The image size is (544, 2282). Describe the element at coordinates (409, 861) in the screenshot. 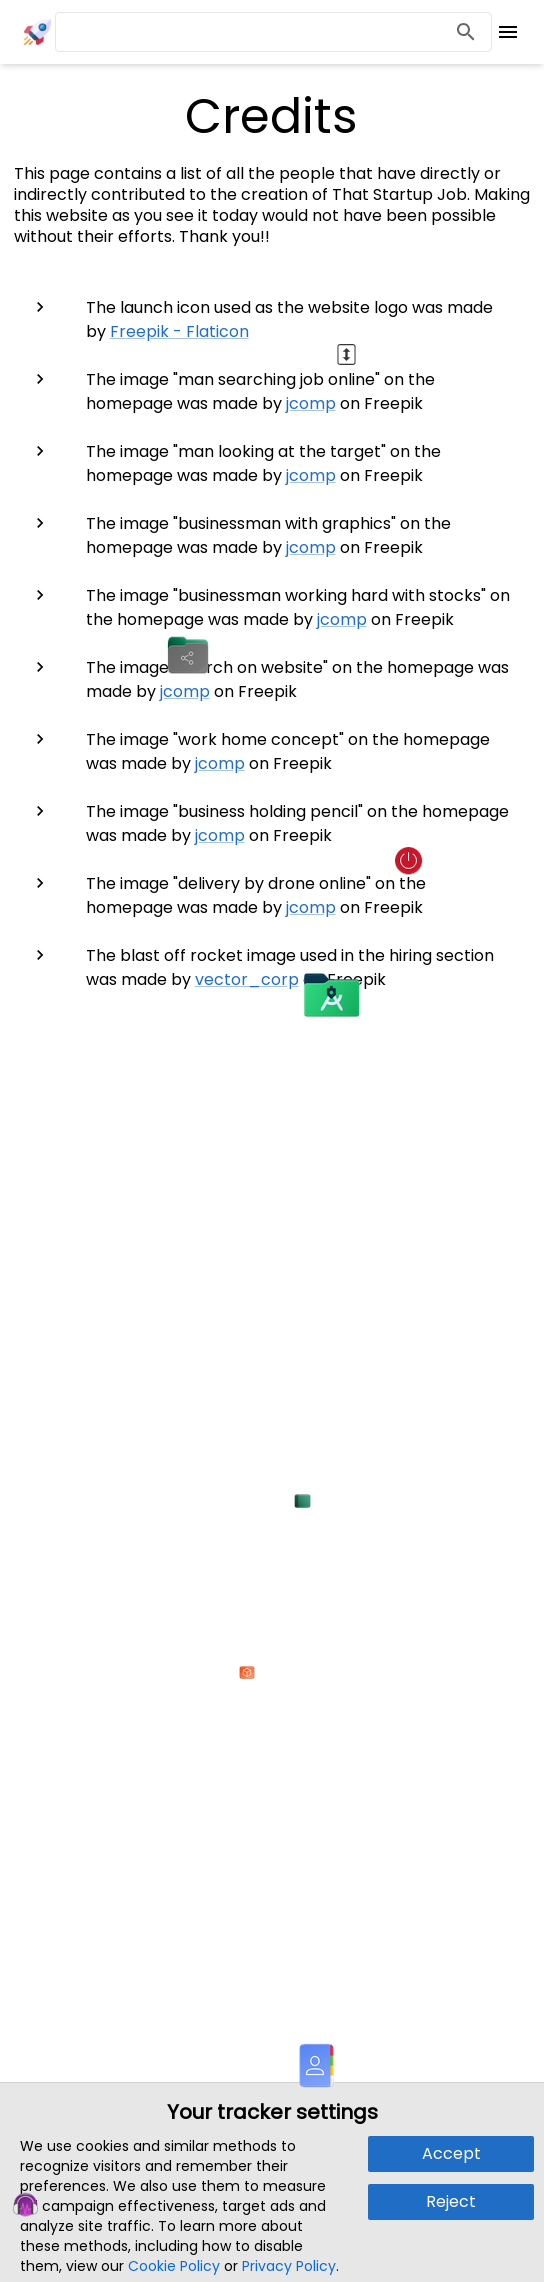

I see `shut down or power off the system` at that location.